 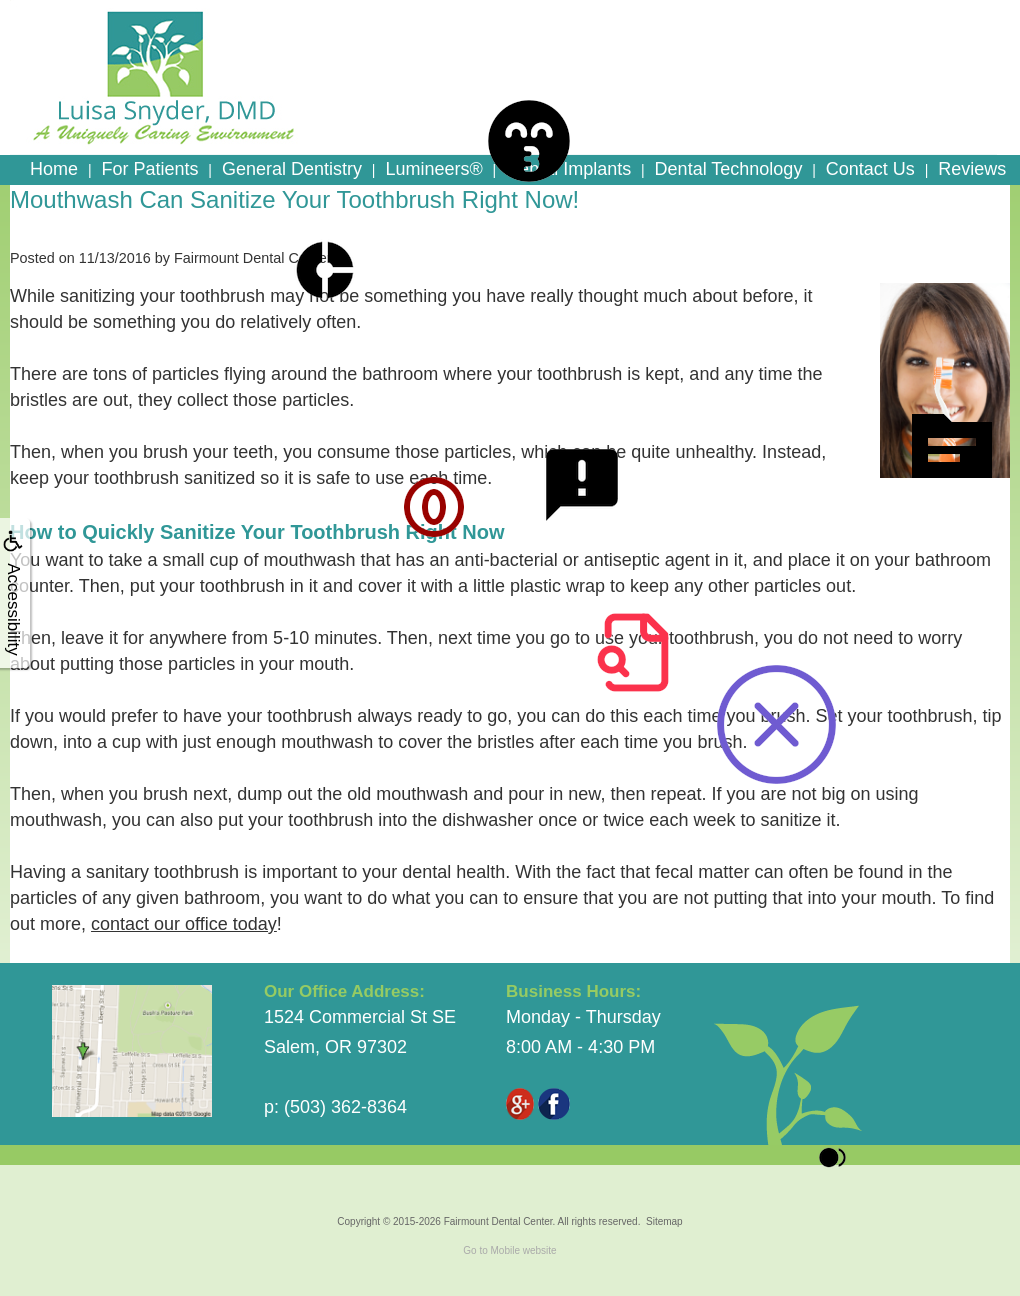 I want to click on view announcements or alerts, so click(x=582, y=485).